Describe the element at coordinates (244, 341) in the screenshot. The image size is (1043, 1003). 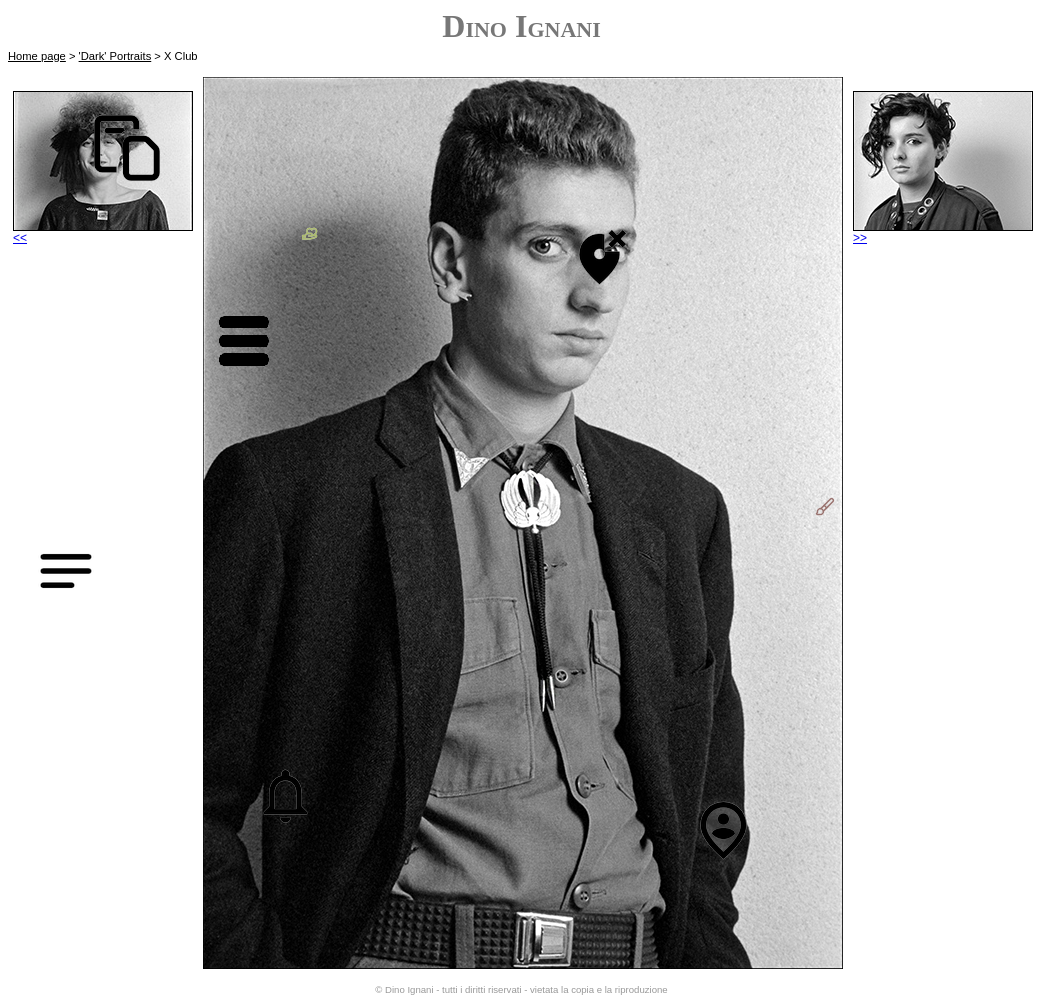
I see `view data in row format` at that location.